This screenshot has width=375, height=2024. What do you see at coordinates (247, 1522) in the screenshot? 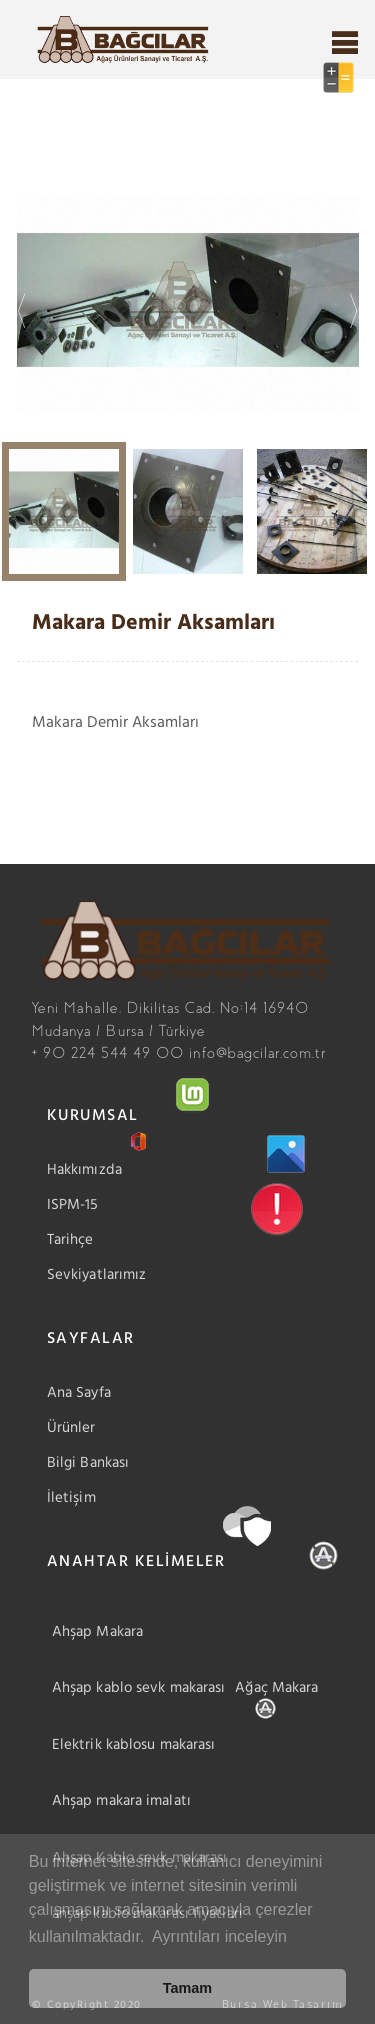
I see `file is syncing to OneDrive cloud storage` at bounding box center [247, 1522].